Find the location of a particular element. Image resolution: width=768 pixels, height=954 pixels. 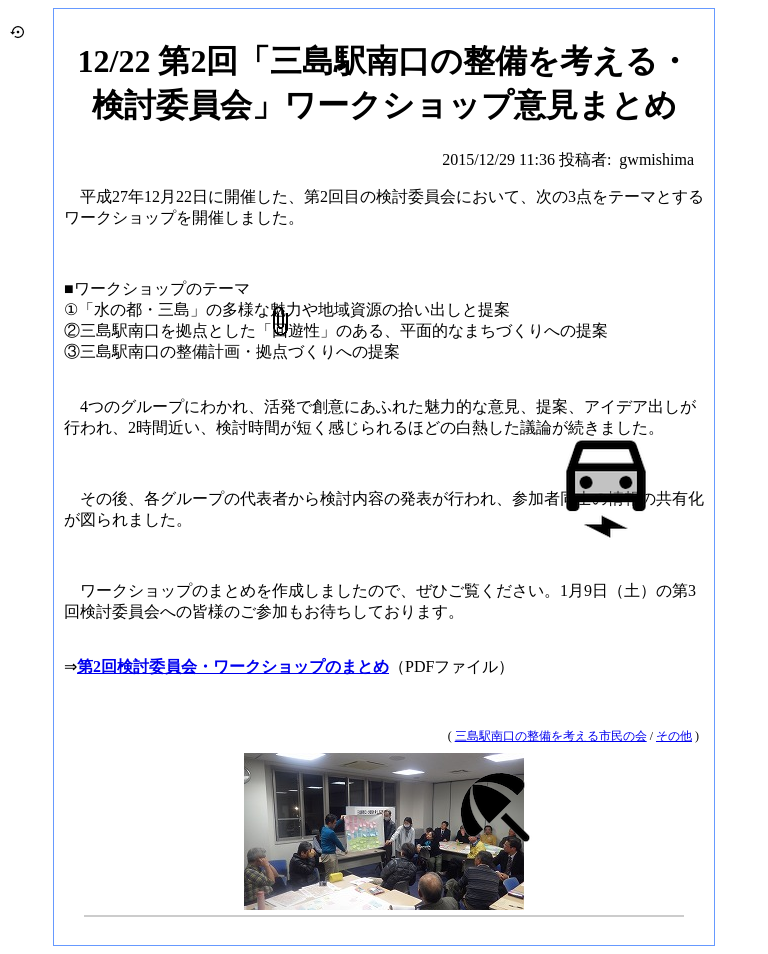

find nearby electric vehicle charging stations is located at coordinates (606, 489).